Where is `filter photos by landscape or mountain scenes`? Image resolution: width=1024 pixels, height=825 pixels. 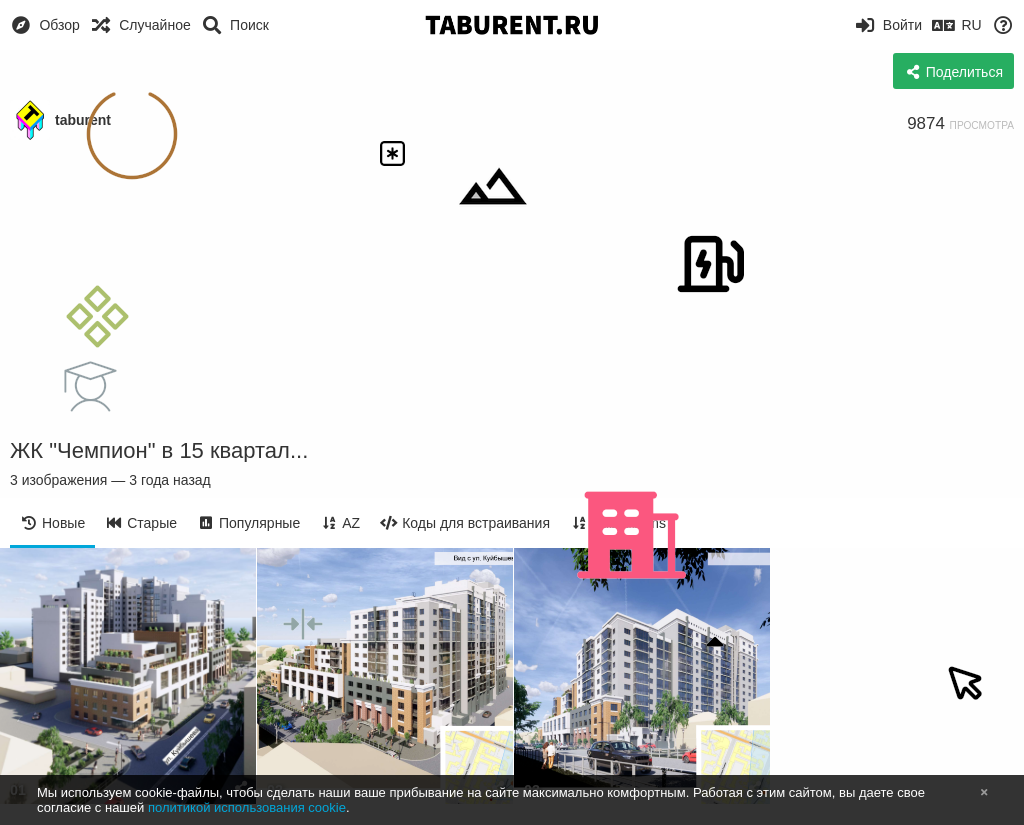 filter photos by landscape or mountain scenes is located at coordinates (493, 186).